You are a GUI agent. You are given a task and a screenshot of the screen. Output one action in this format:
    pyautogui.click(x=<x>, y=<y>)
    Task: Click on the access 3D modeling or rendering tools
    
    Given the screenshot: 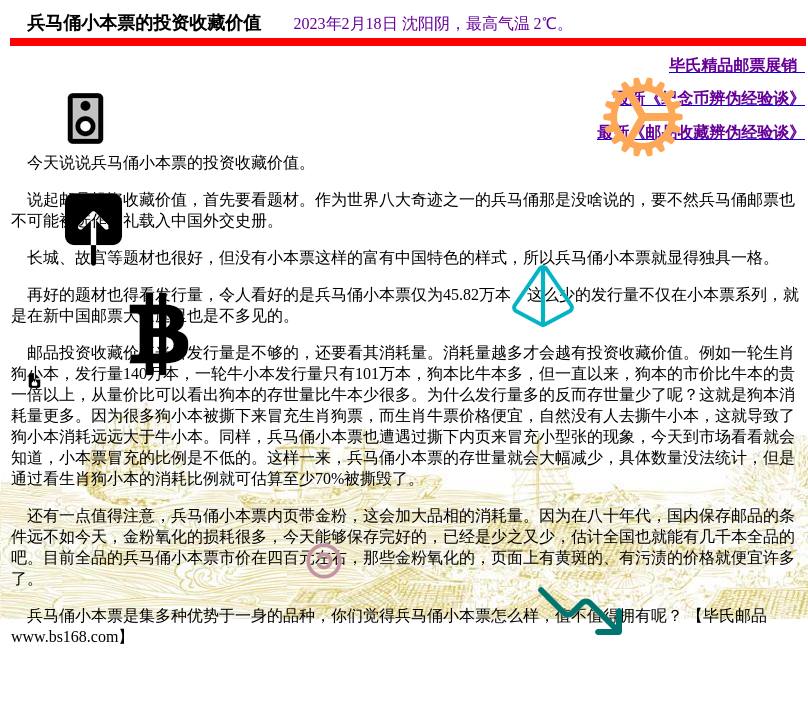 What is the action you would take?
    pyautogui.click(x=543, y=296)
    